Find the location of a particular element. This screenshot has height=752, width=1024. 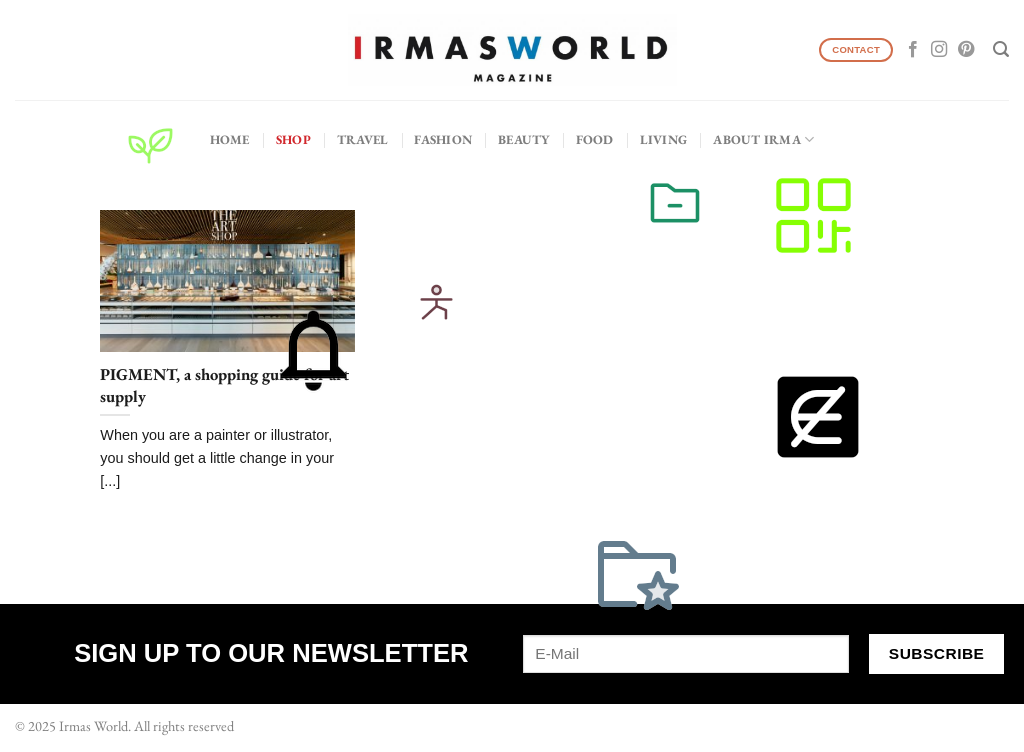

view your notifications is located at coordinates (313, 349).